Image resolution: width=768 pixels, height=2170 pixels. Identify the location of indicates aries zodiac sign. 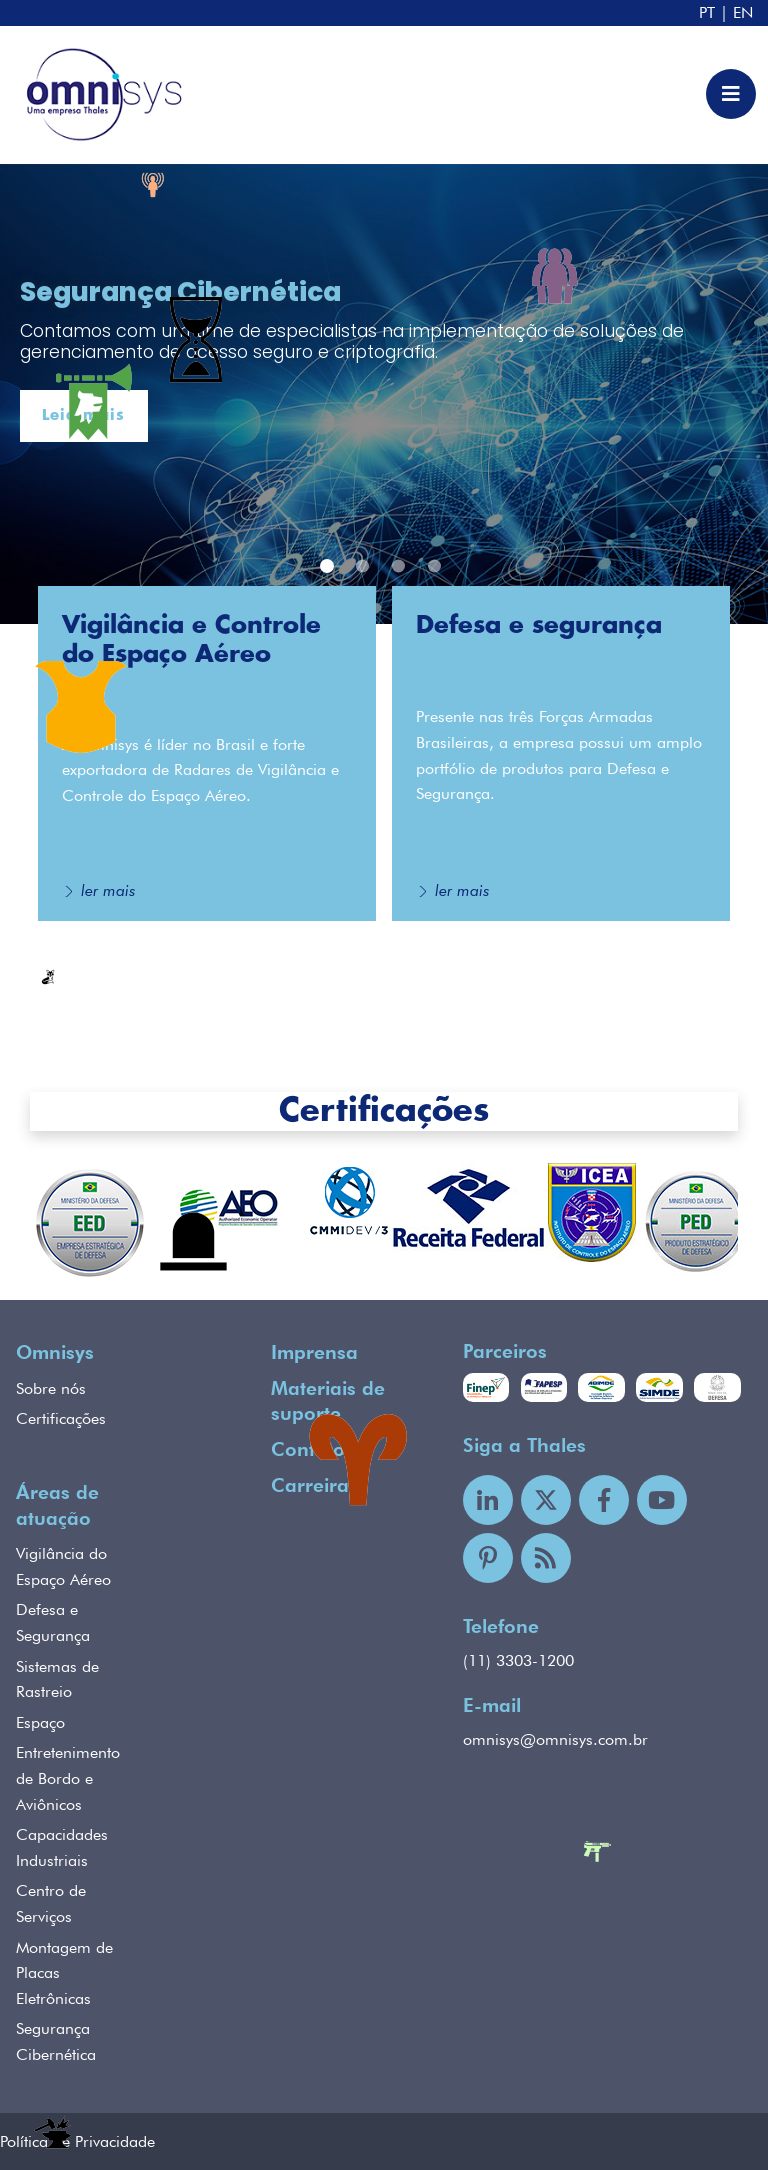
(358, 1459).